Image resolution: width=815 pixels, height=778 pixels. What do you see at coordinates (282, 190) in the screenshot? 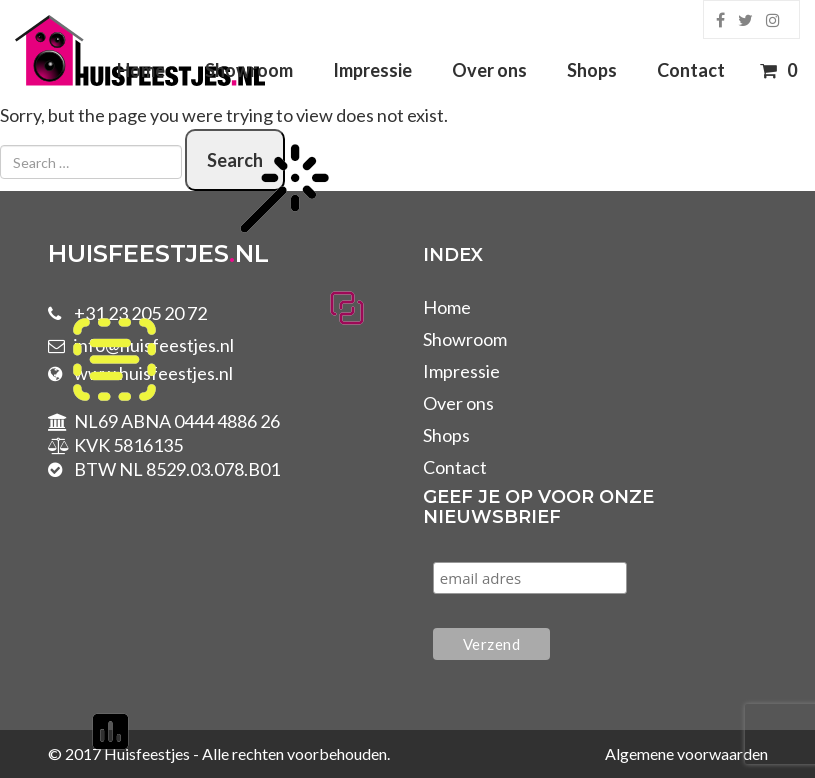
I see `apply magic or auto-enhance effects` at bounding box center [282, 190].